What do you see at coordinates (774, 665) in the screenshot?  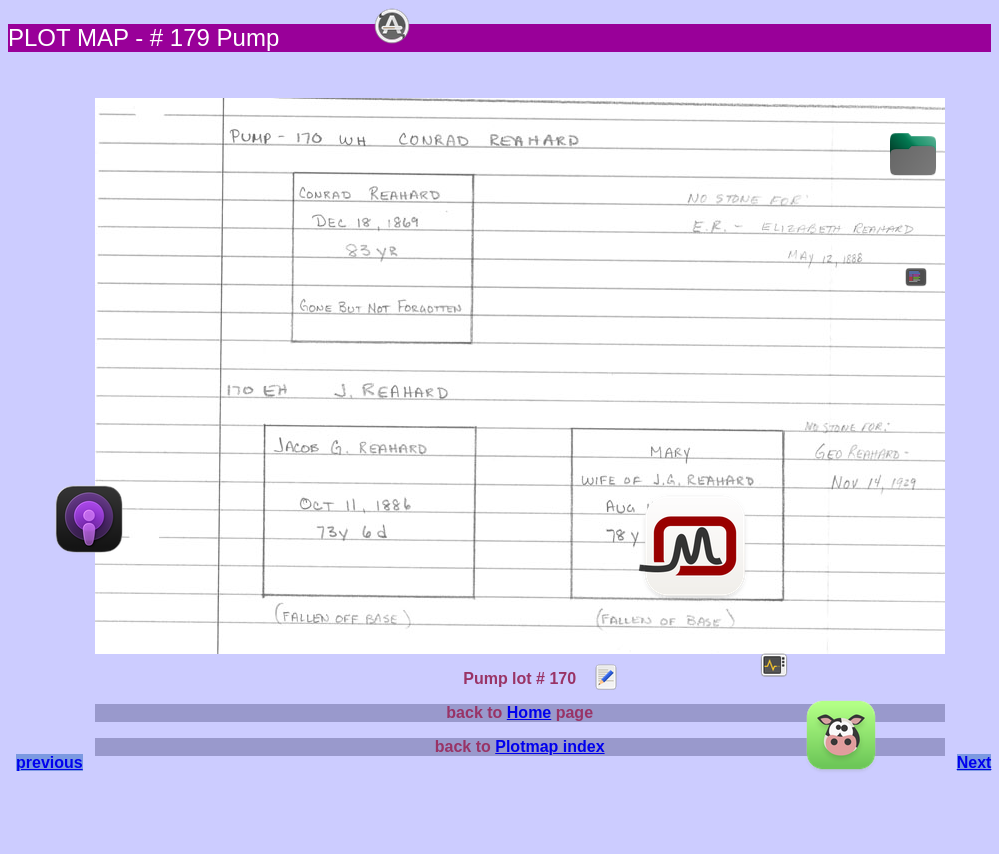 I see `launch htop system monitor` at bounding box center [774, 665].